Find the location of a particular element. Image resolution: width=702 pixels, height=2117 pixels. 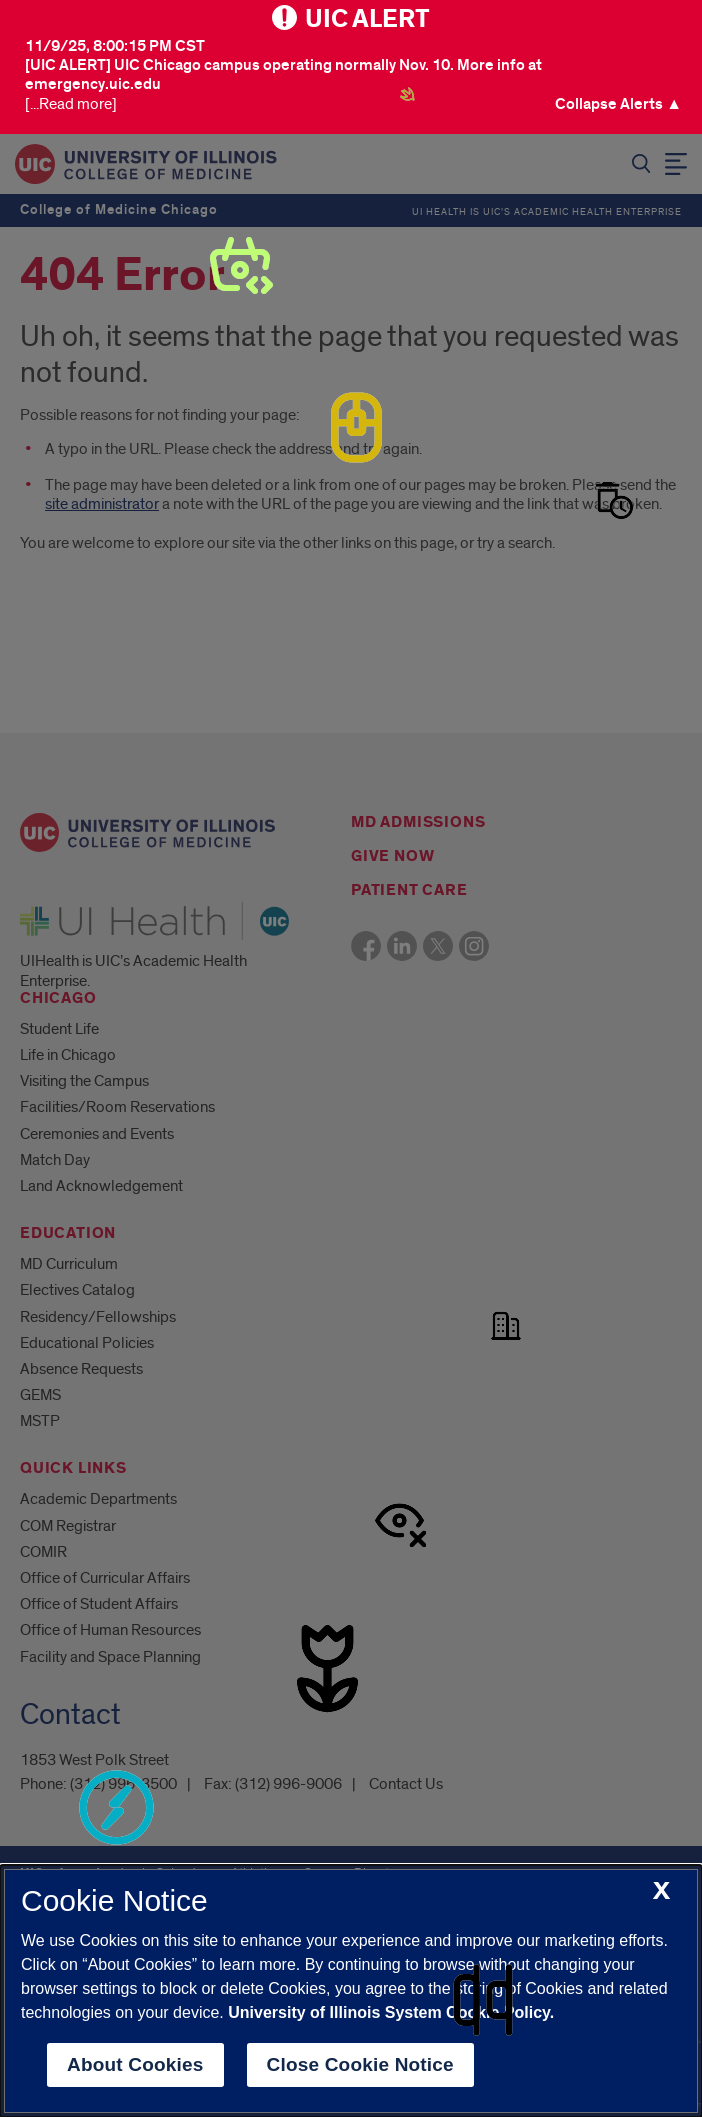

middle mouse button click action is located at coordinates (356, 427).